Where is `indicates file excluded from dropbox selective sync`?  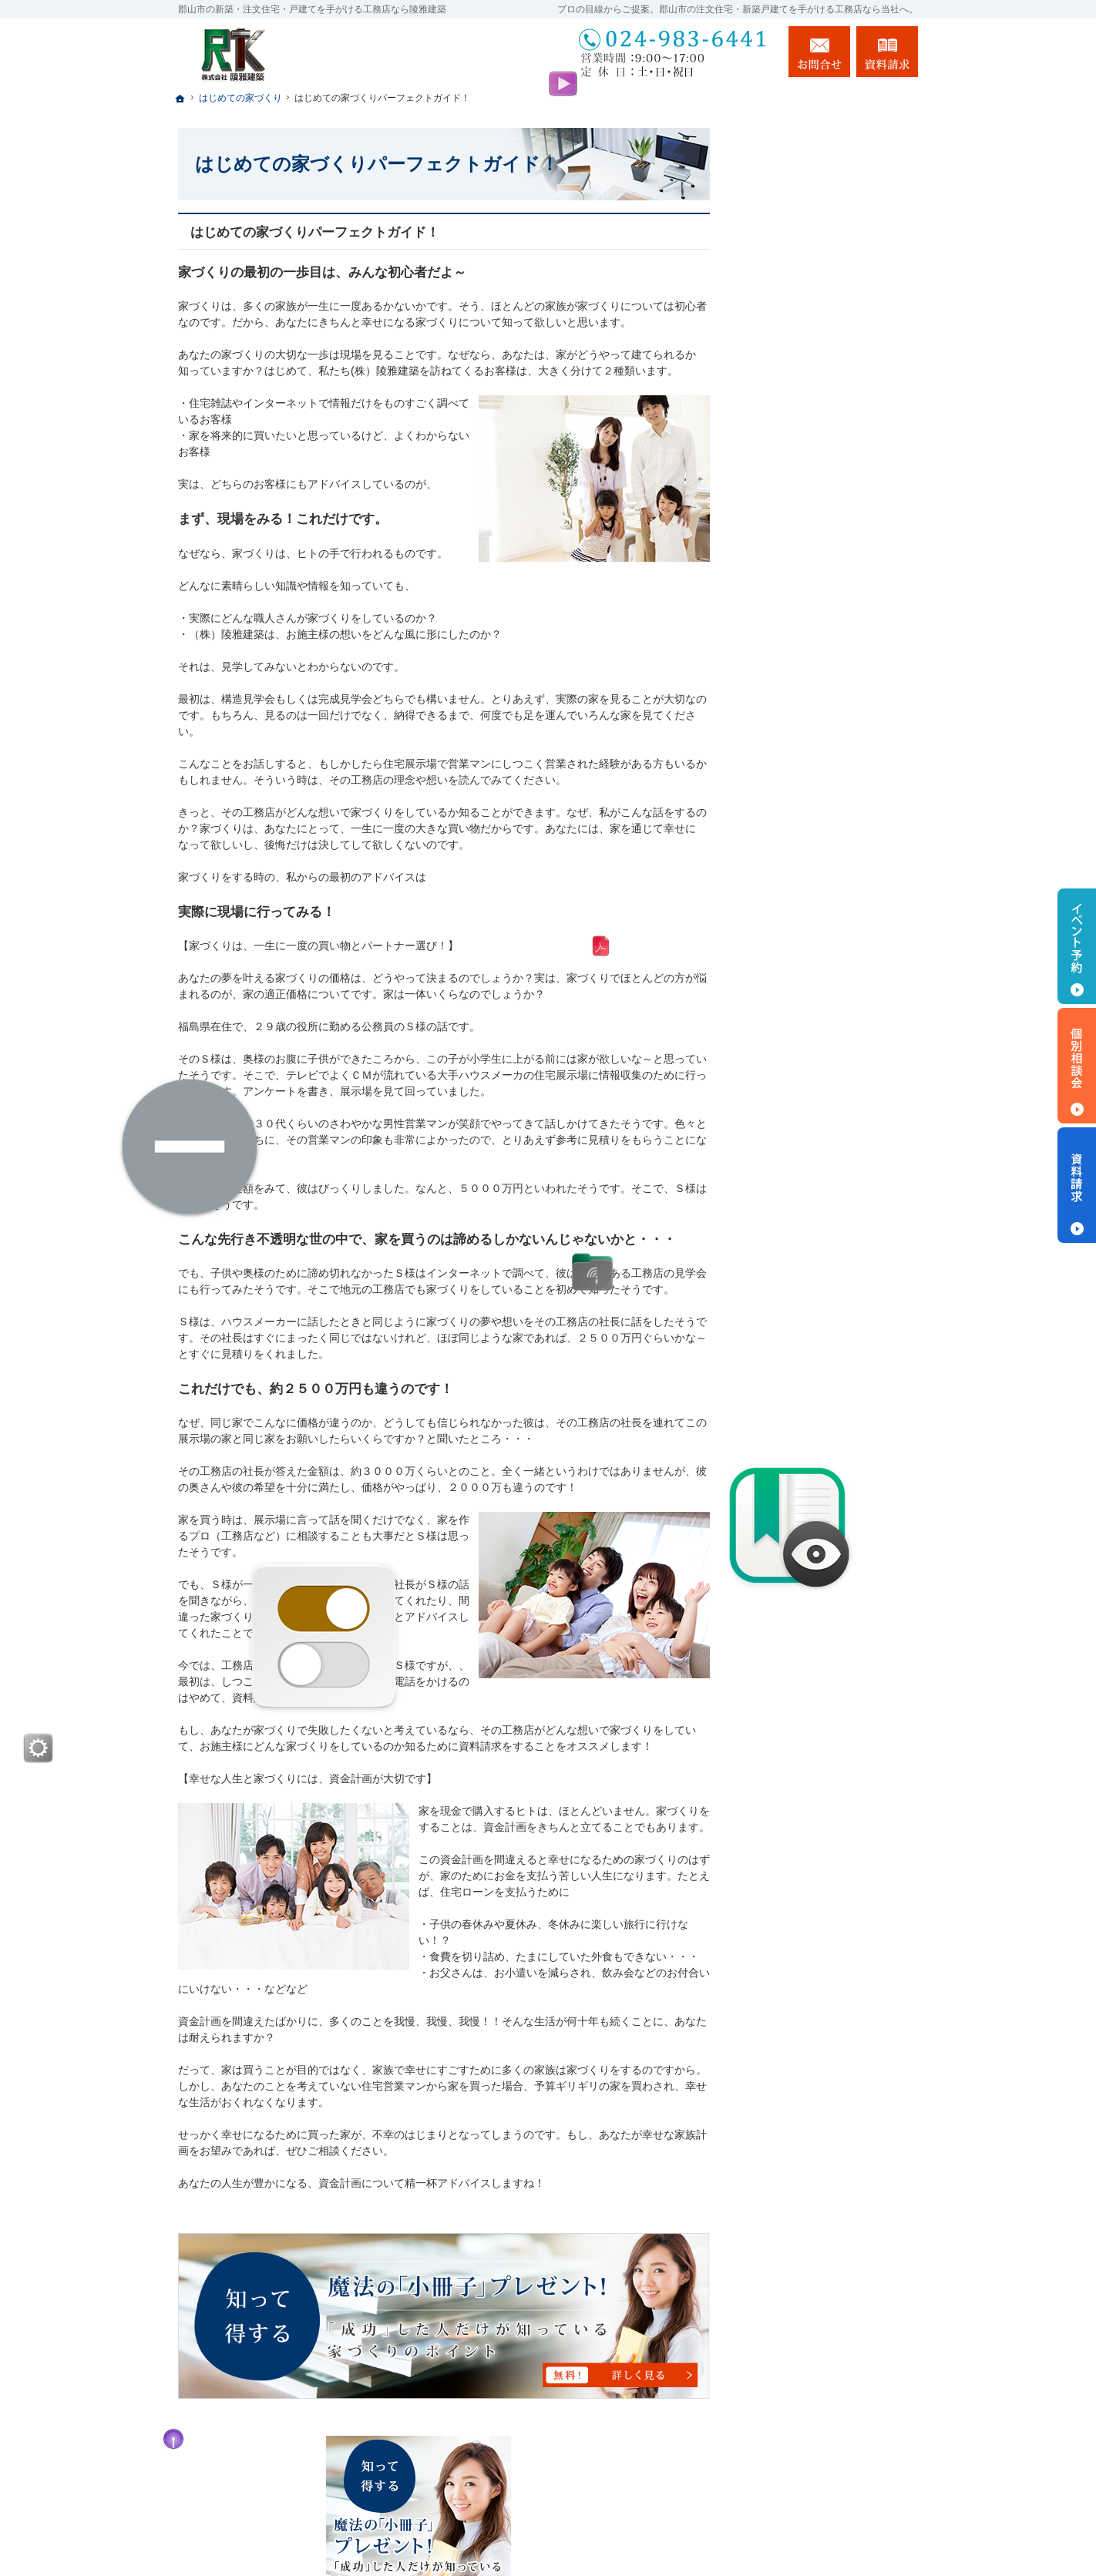 indicates file excluded from dropbox selective sync is located at coordinates (190, 1147).